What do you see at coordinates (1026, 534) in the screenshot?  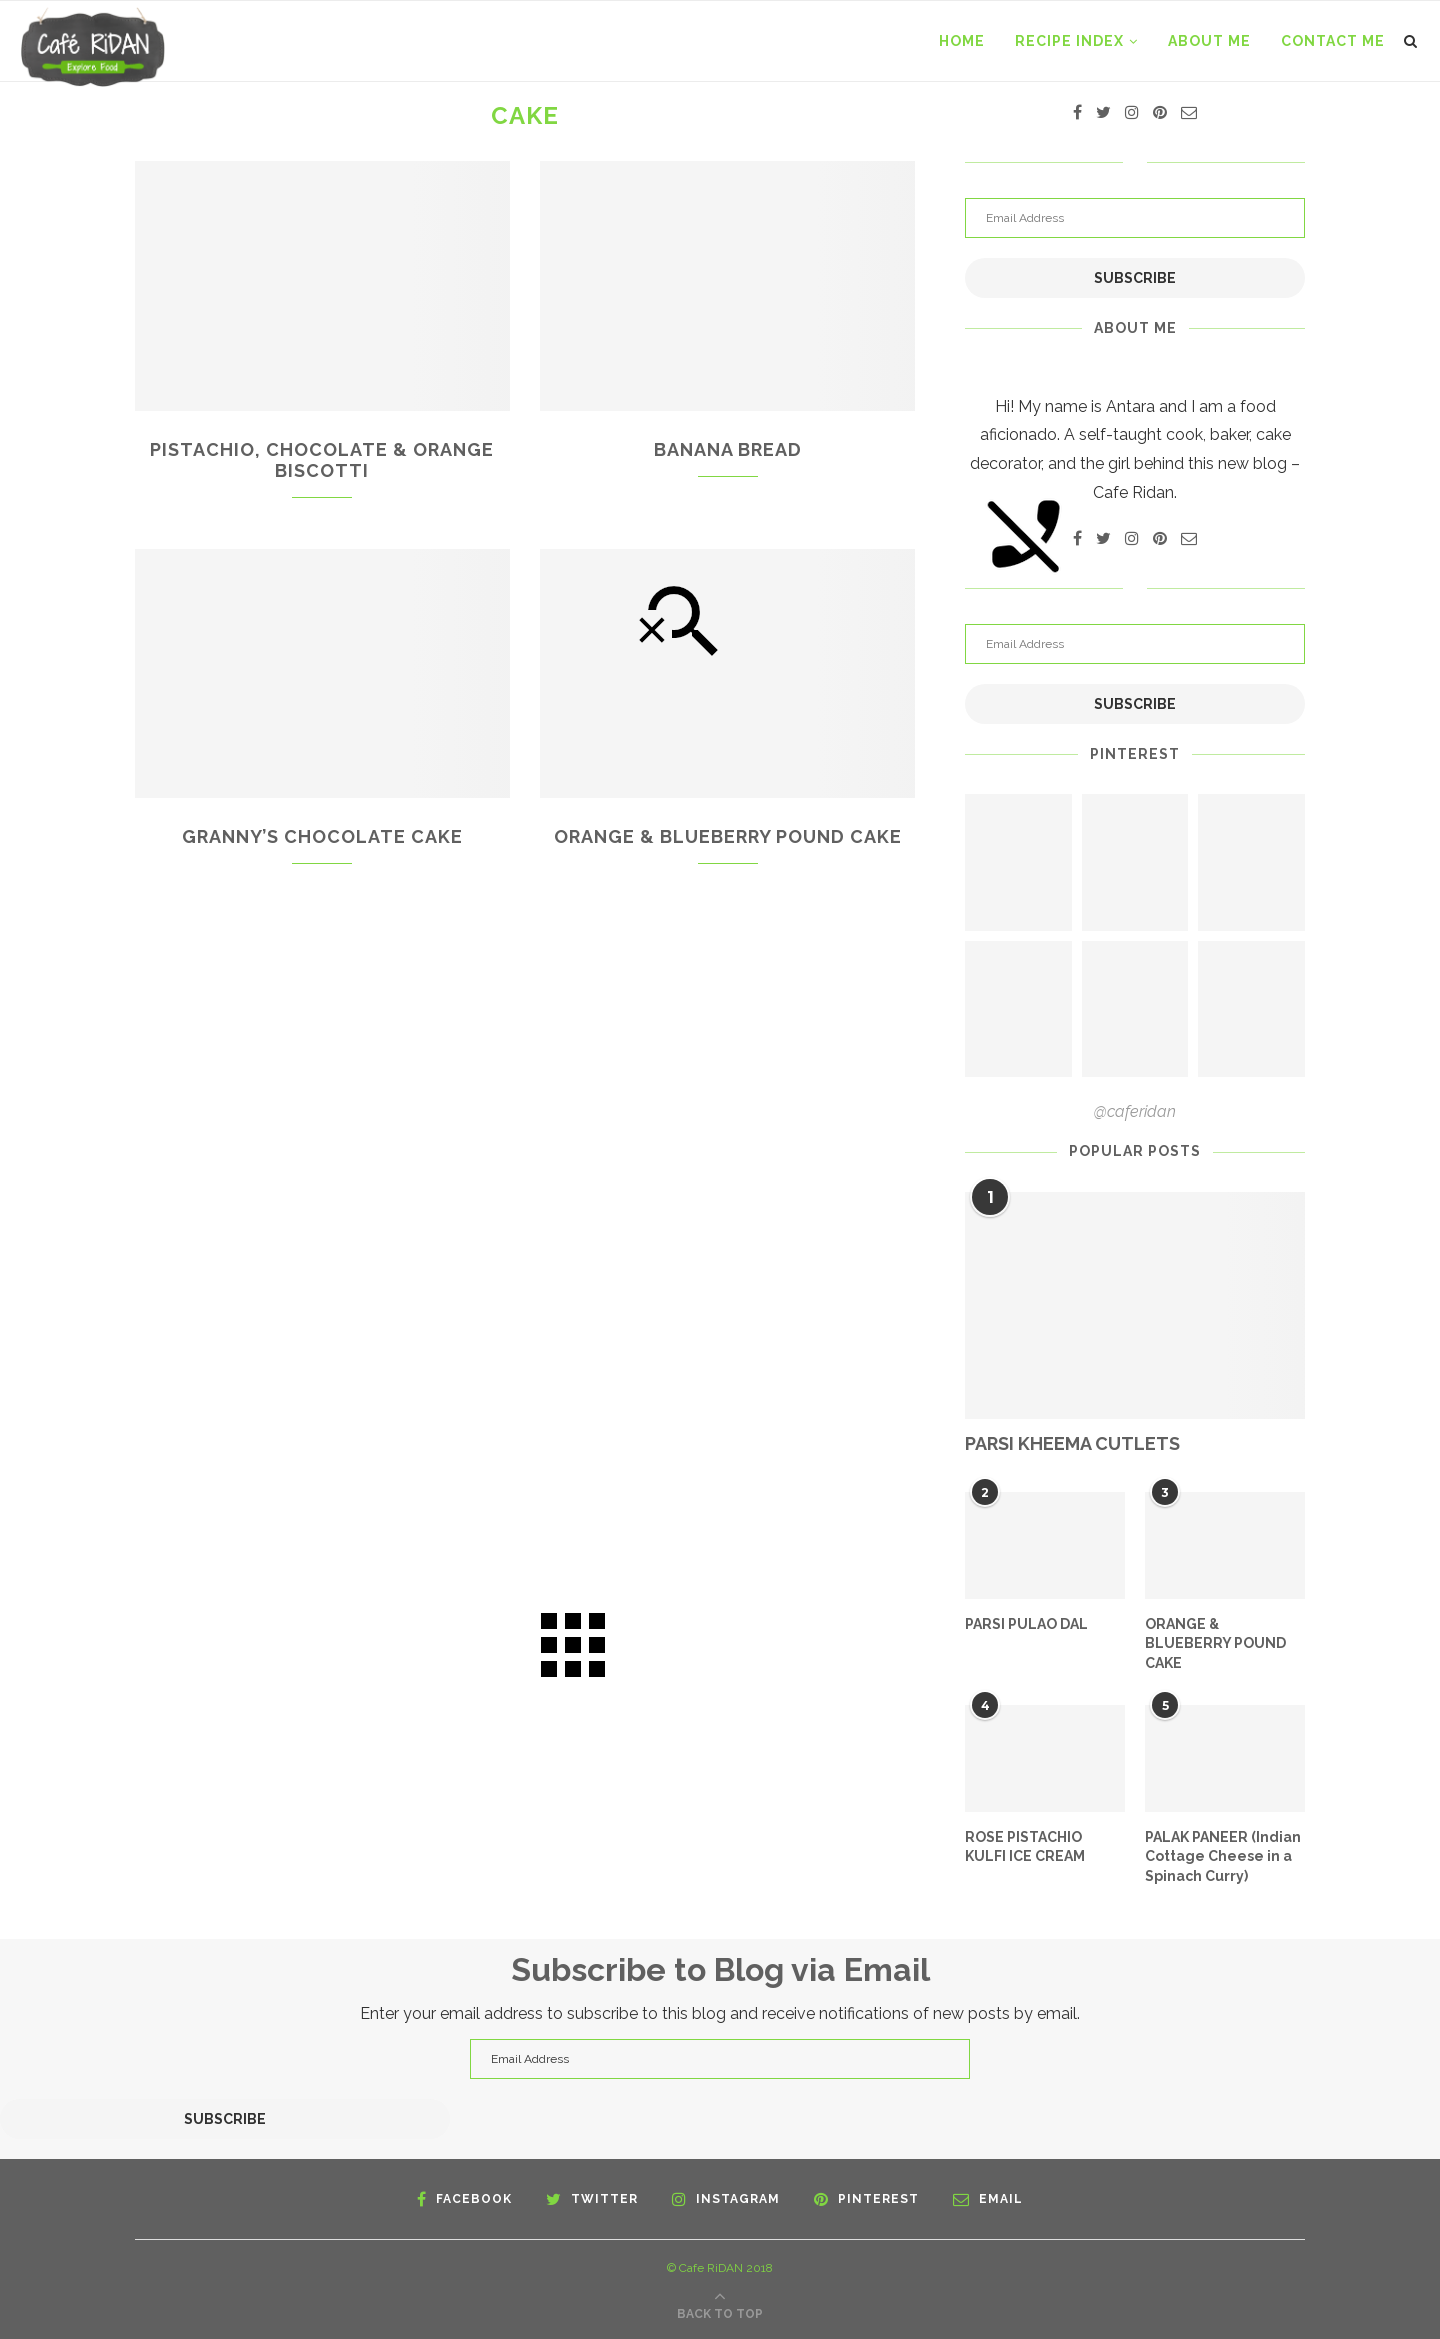 I see `indicates phone calls are disabled or unavailable` at bounding box center [1026, 534].